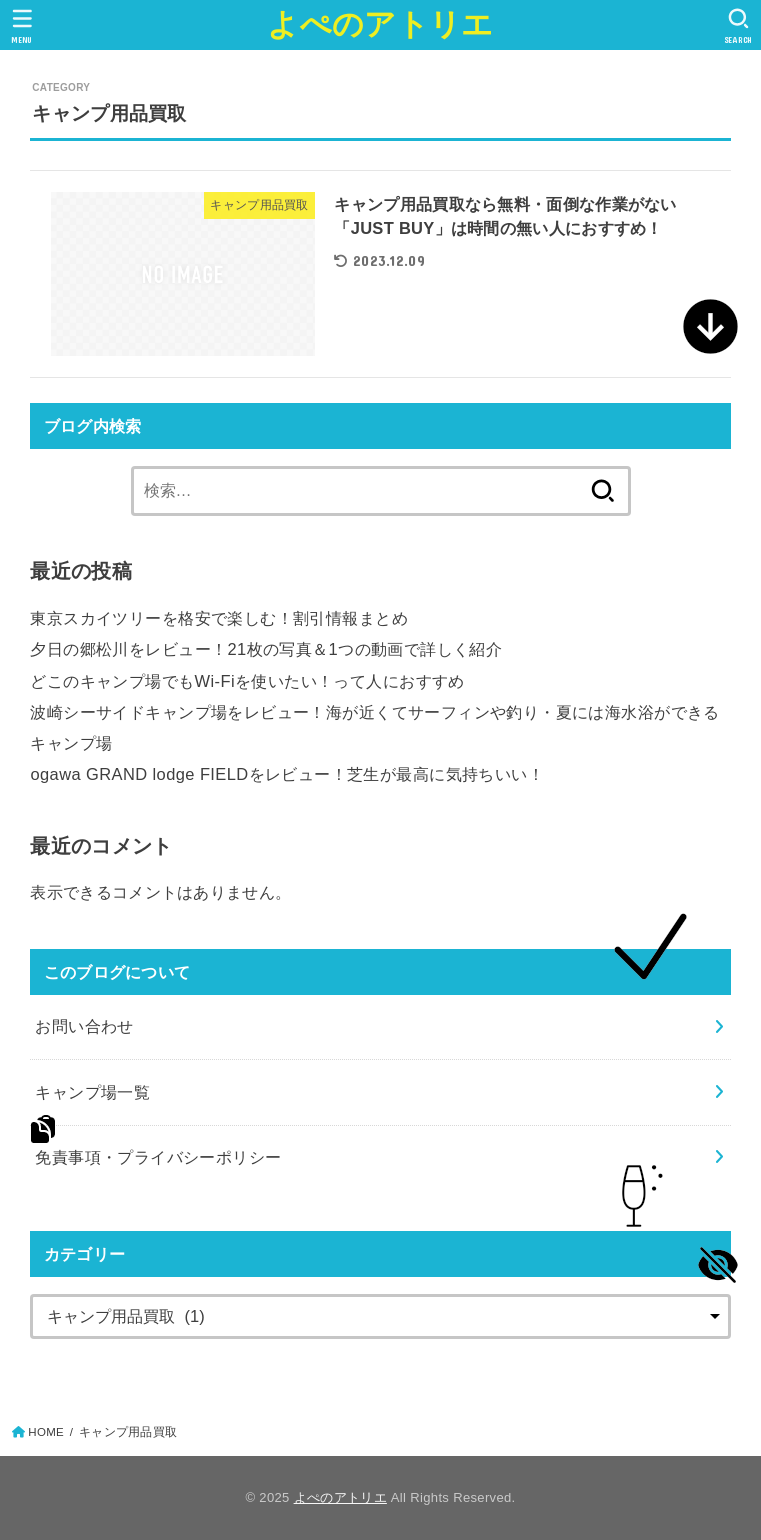 Image resolution: width=761 pixels, height=1540 pixels. Describe the element at coordinates (43, 1129) in the screenshot. I see `copy content to clipboard` at that location.